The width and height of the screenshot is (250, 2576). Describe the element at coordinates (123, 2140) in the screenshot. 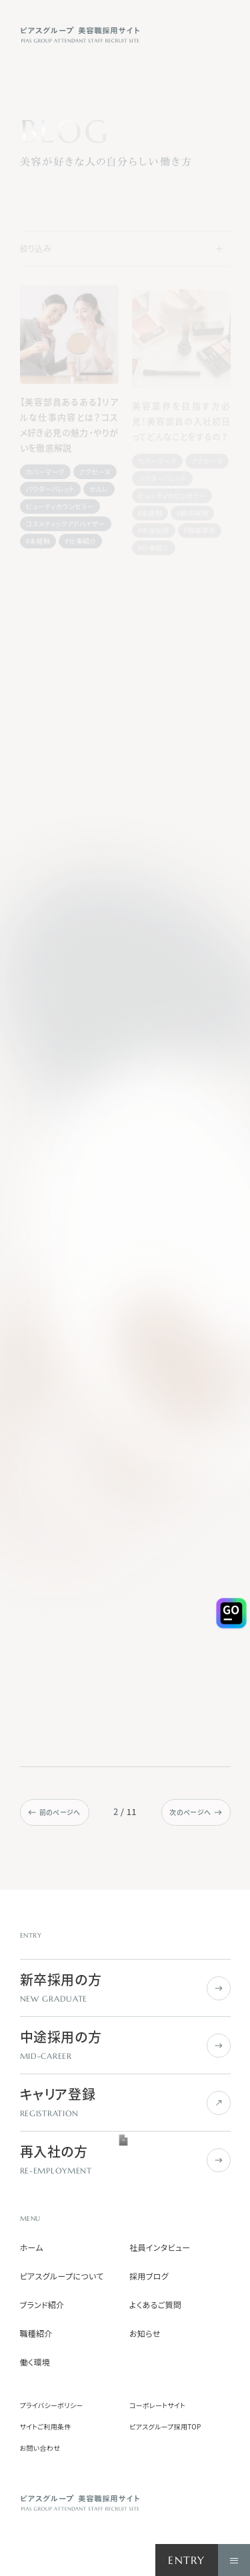

I see `open an opendocument formula file` at that location.